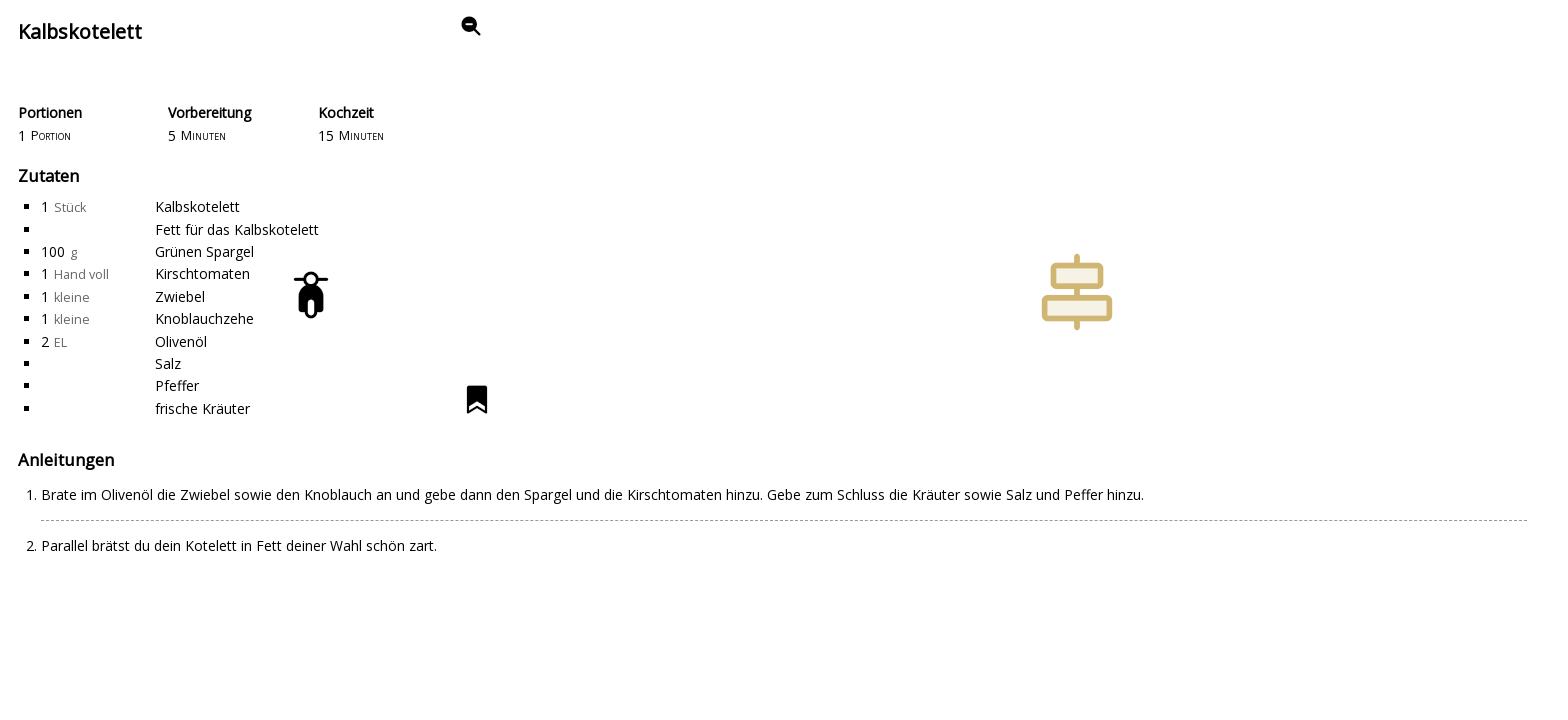 The height and width of the screenshot is (720, 1568). Describe the element at coordinates (1077, 292) in the screenshot. I see `align objects to horizontal center` at that location.